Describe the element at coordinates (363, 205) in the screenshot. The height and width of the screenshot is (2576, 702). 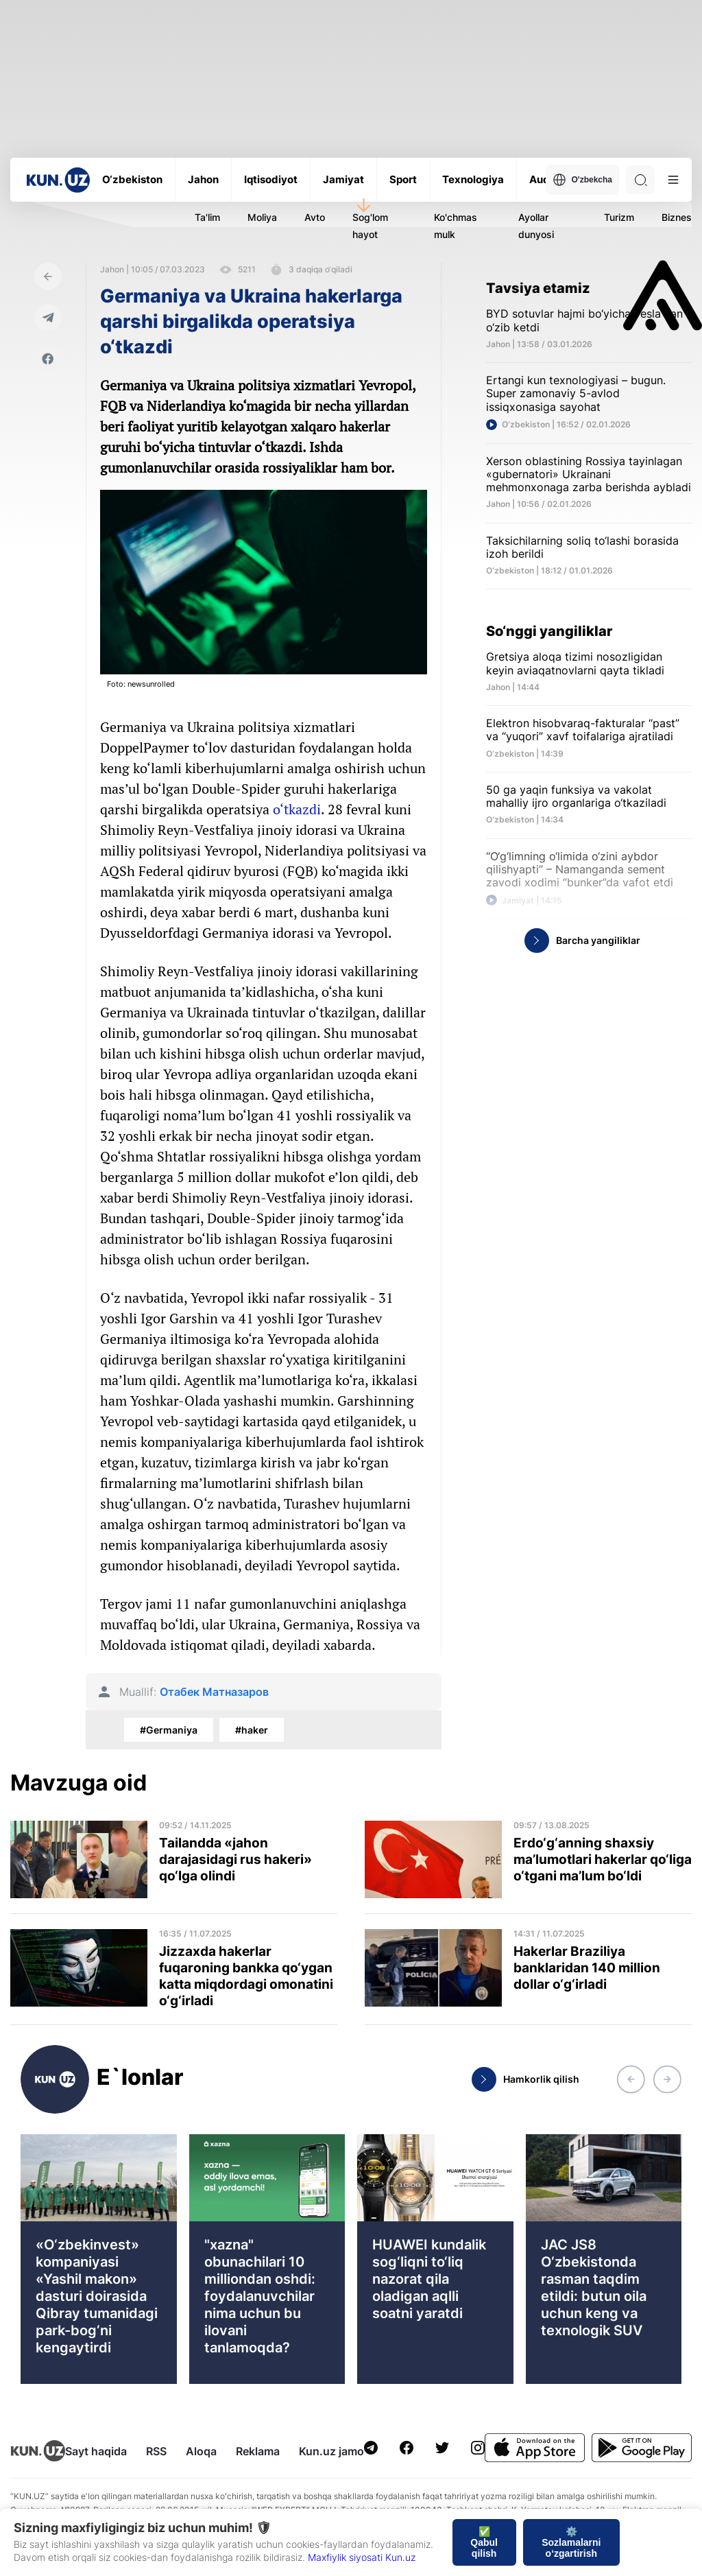
I see `scroll down or view more content` at that location.